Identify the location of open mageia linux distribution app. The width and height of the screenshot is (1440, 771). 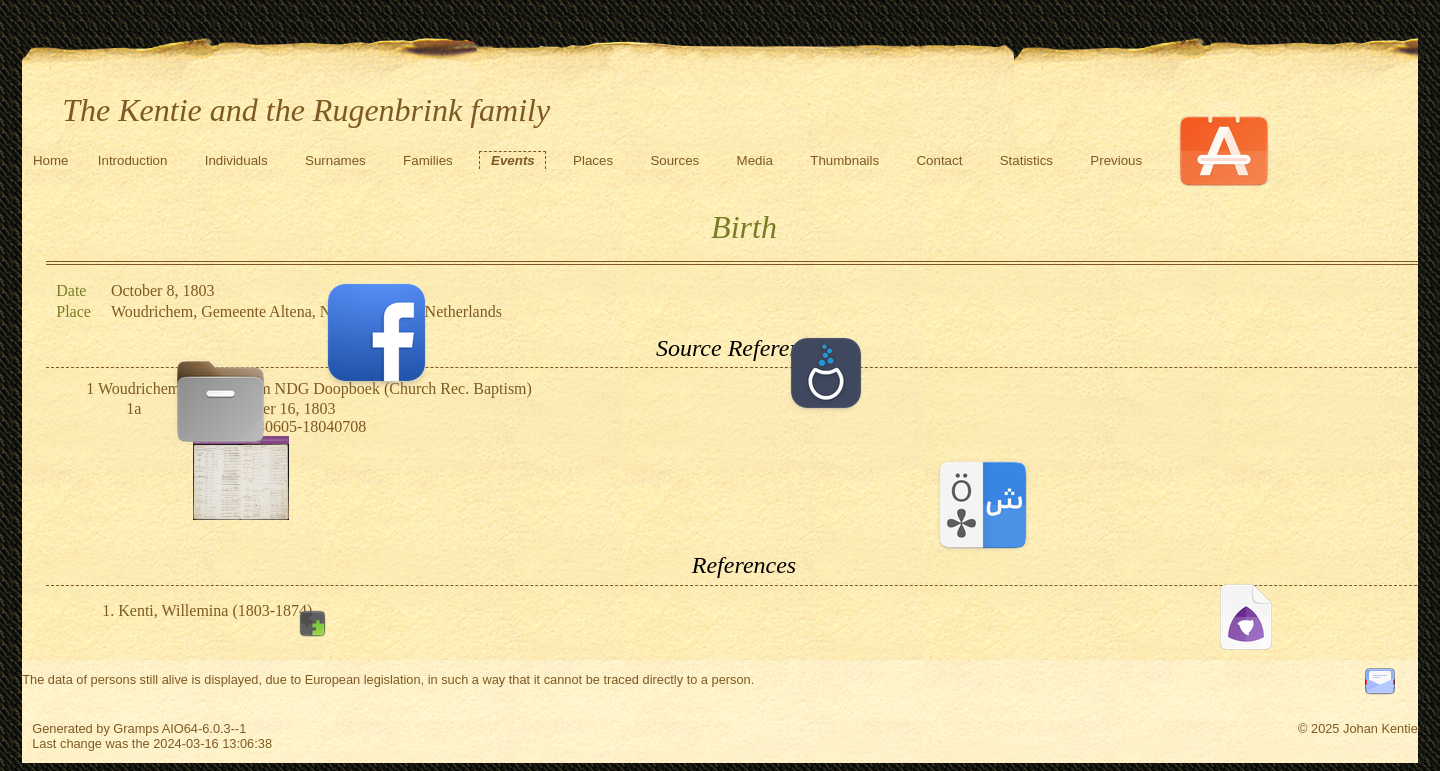
(826, 373).